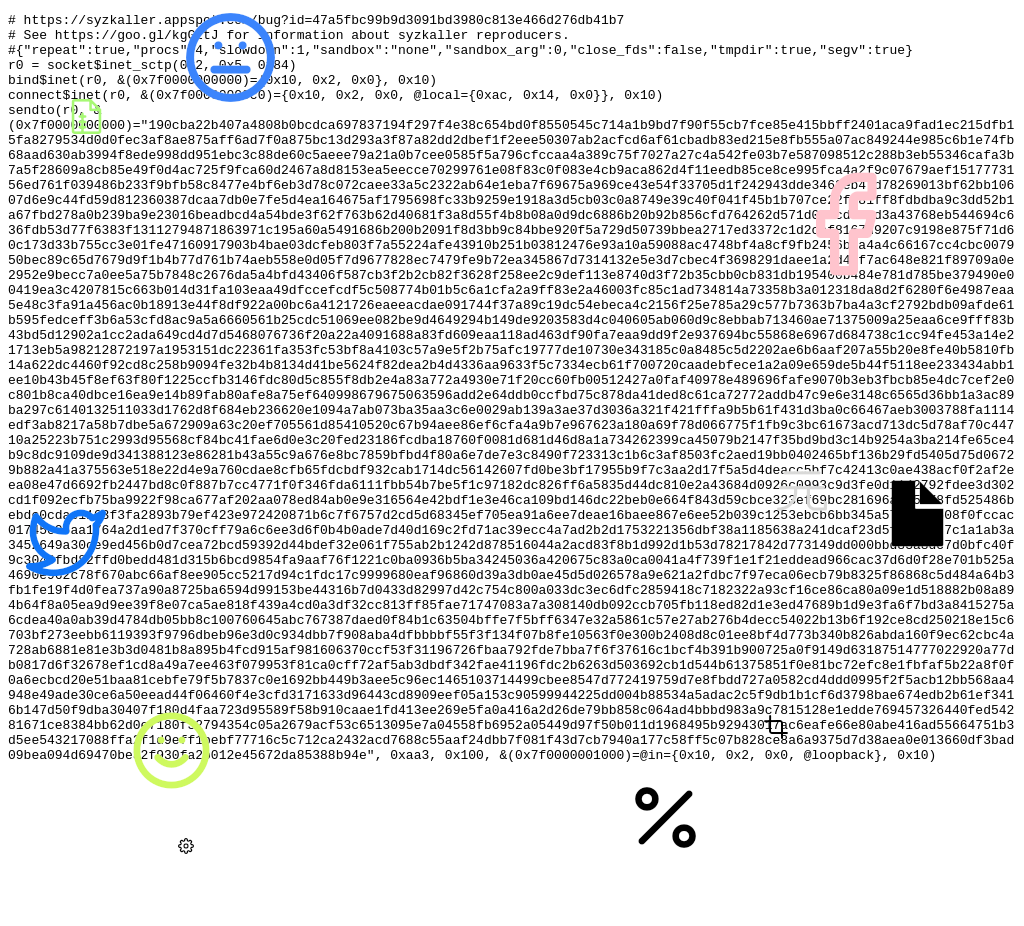 The image size is (1024, 926). What do you see at coordinates (776, 727) in the screenshot?
I see `crop or resize an image` at bounding box center [776, 727].